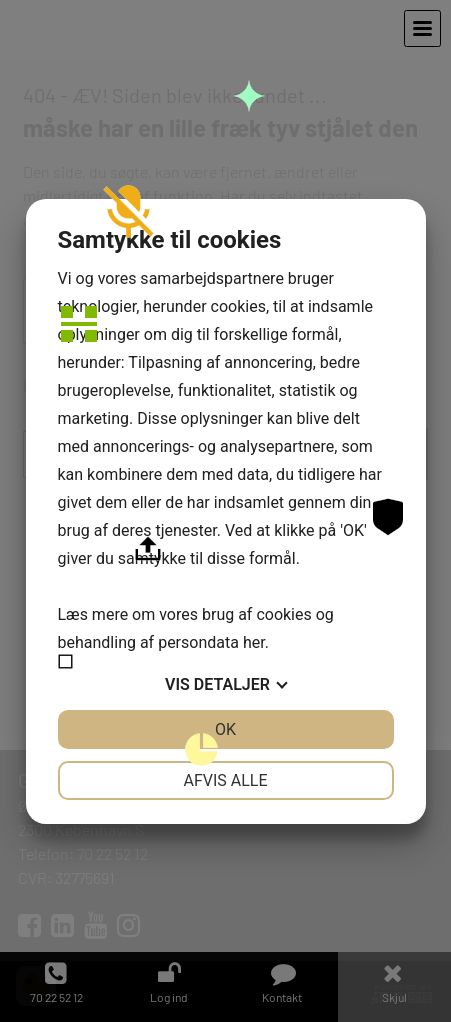 The height and width of the screenshot is (1022, 451). Describe the element at coordinates (148, 549) in the screenshot. I see `upload a file or document` at that location.